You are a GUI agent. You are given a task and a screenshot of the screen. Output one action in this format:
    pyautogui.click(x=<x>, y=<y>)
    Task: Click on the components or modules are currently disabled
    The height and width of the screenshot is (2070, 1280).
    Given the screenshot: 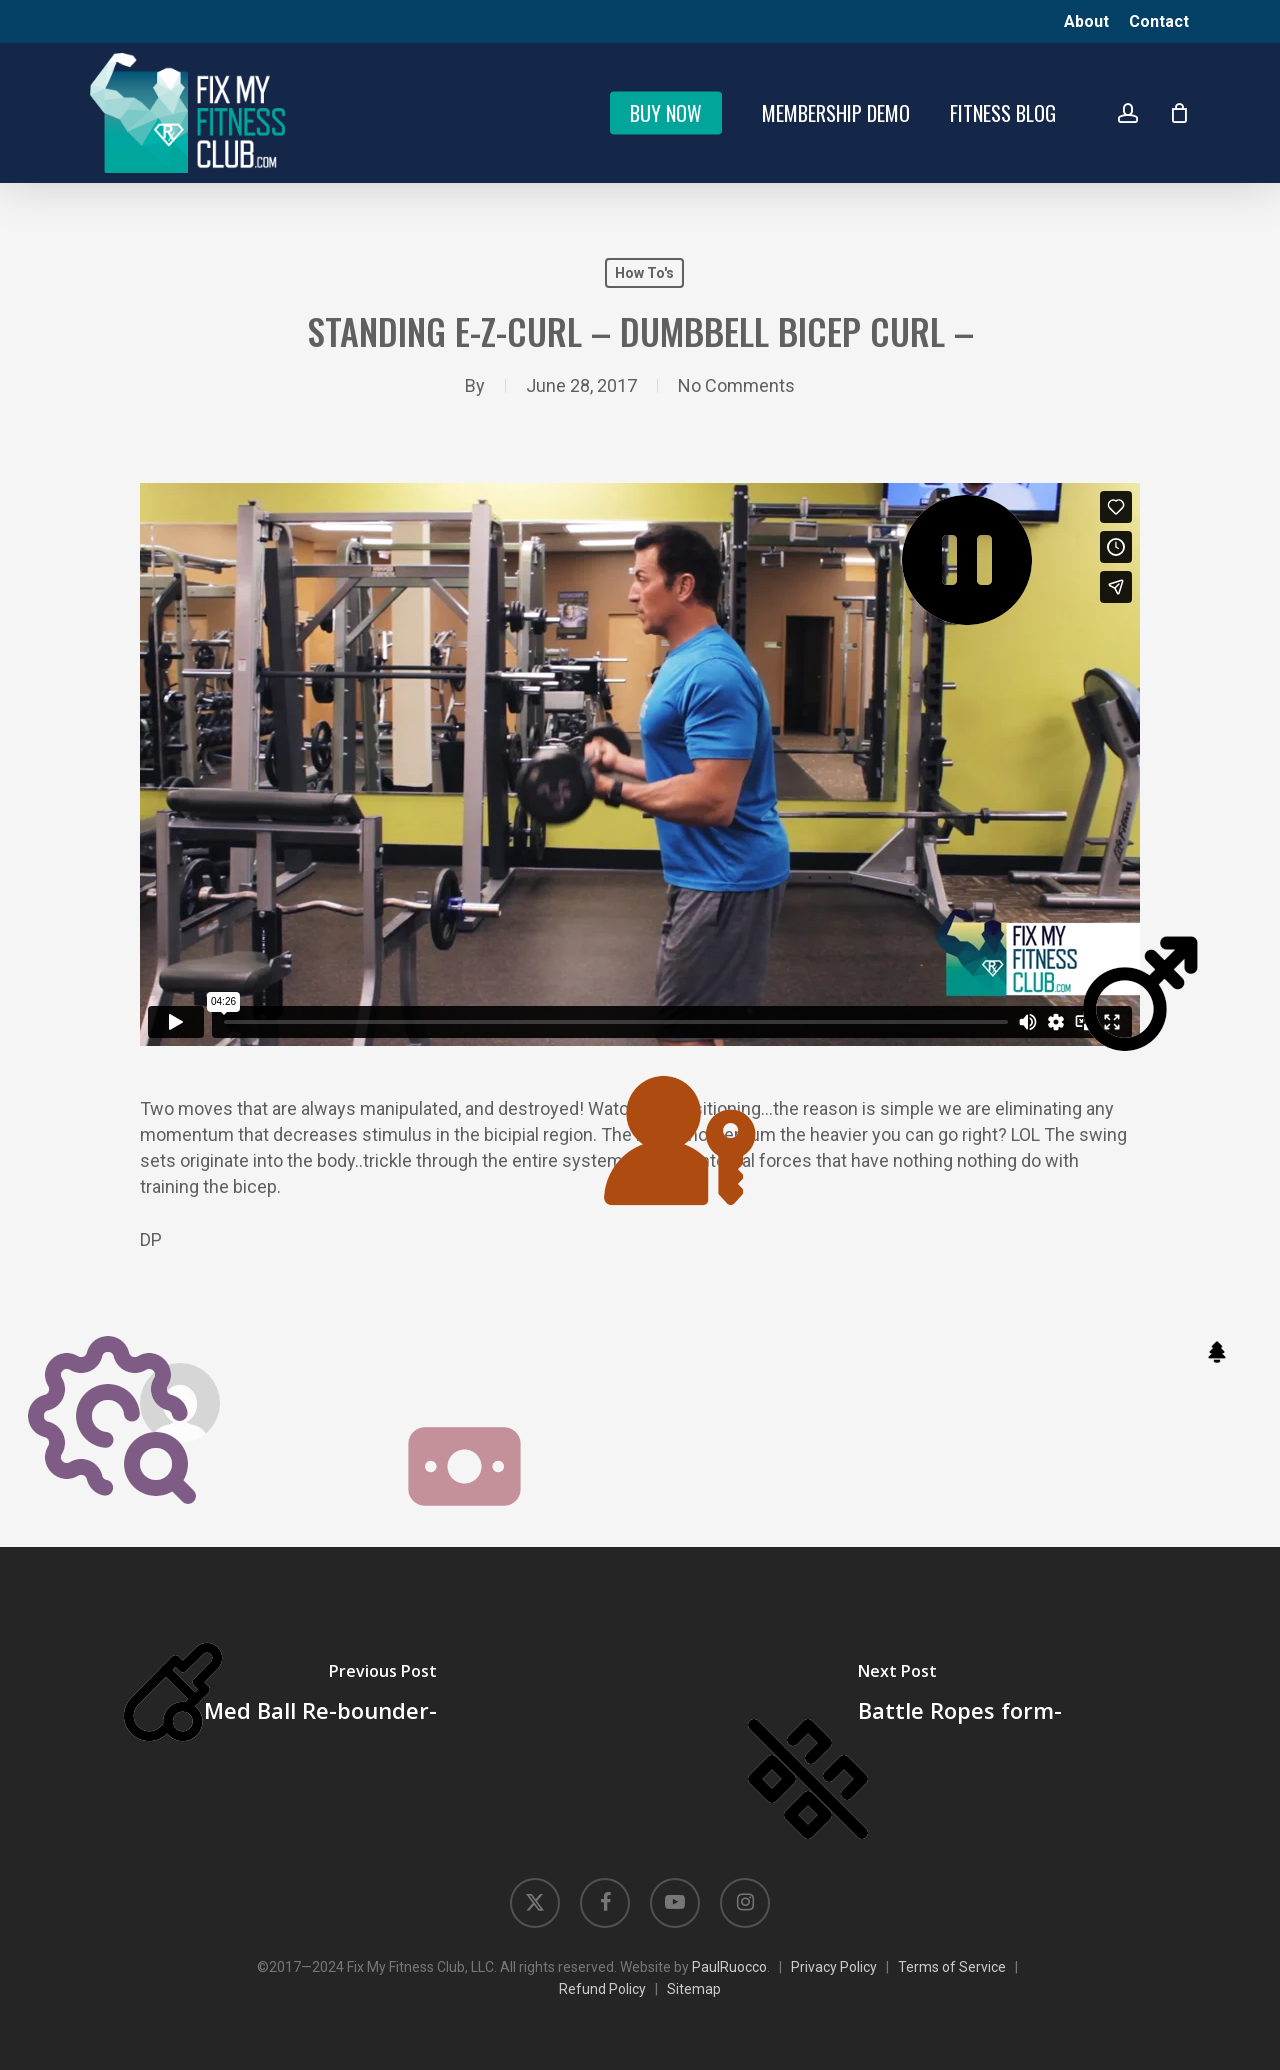 What is the action you would take?
    pyautogui.click(x=808, y=1779)
    